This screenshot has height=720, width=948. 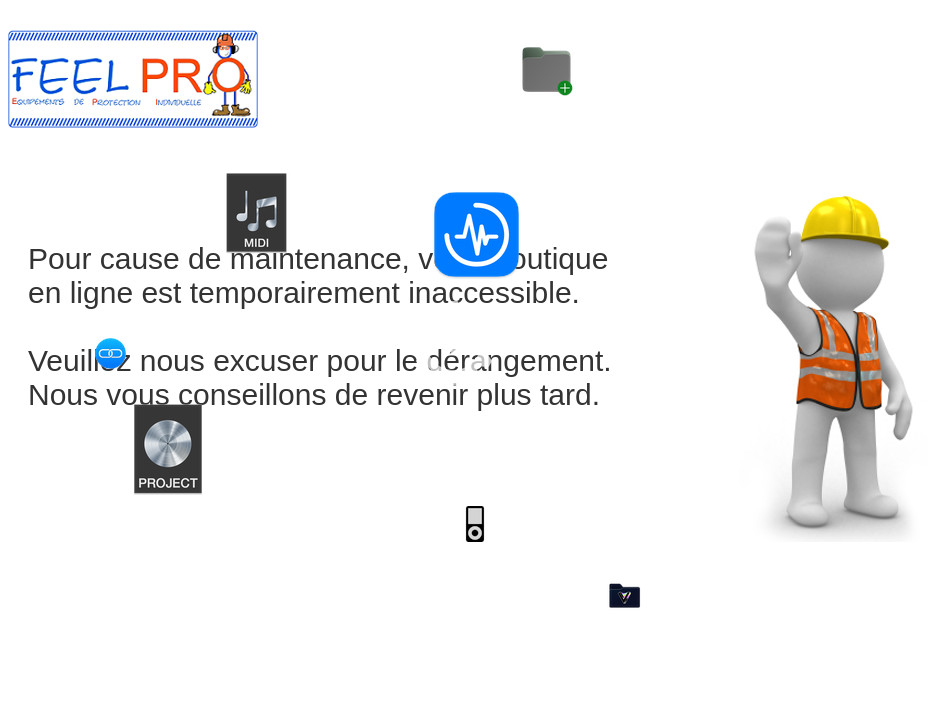 I want to click on iPod Nano device in sidebar, so click(x=475, y=524).